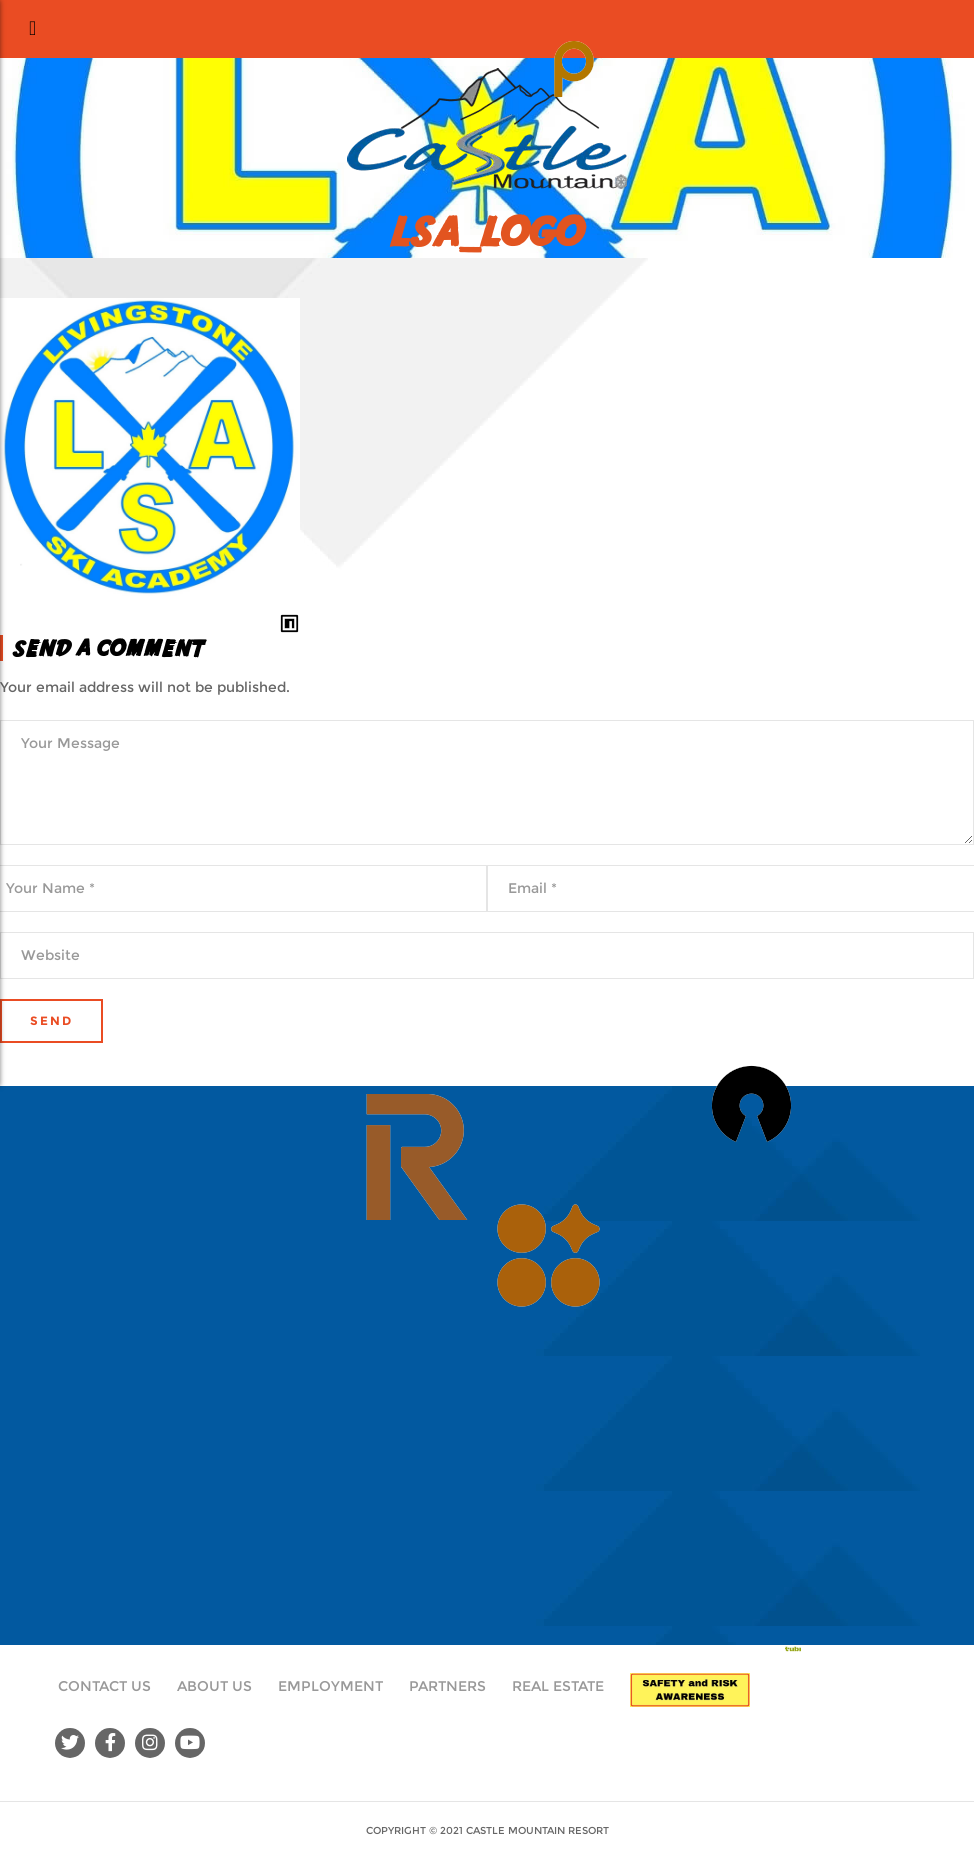 This screenshot has width=974, height=1861. What do you see at coordinates (793, 1649) in the screenshot?
I see `open the tubi streaming app` at bounding box center [793, 1649].